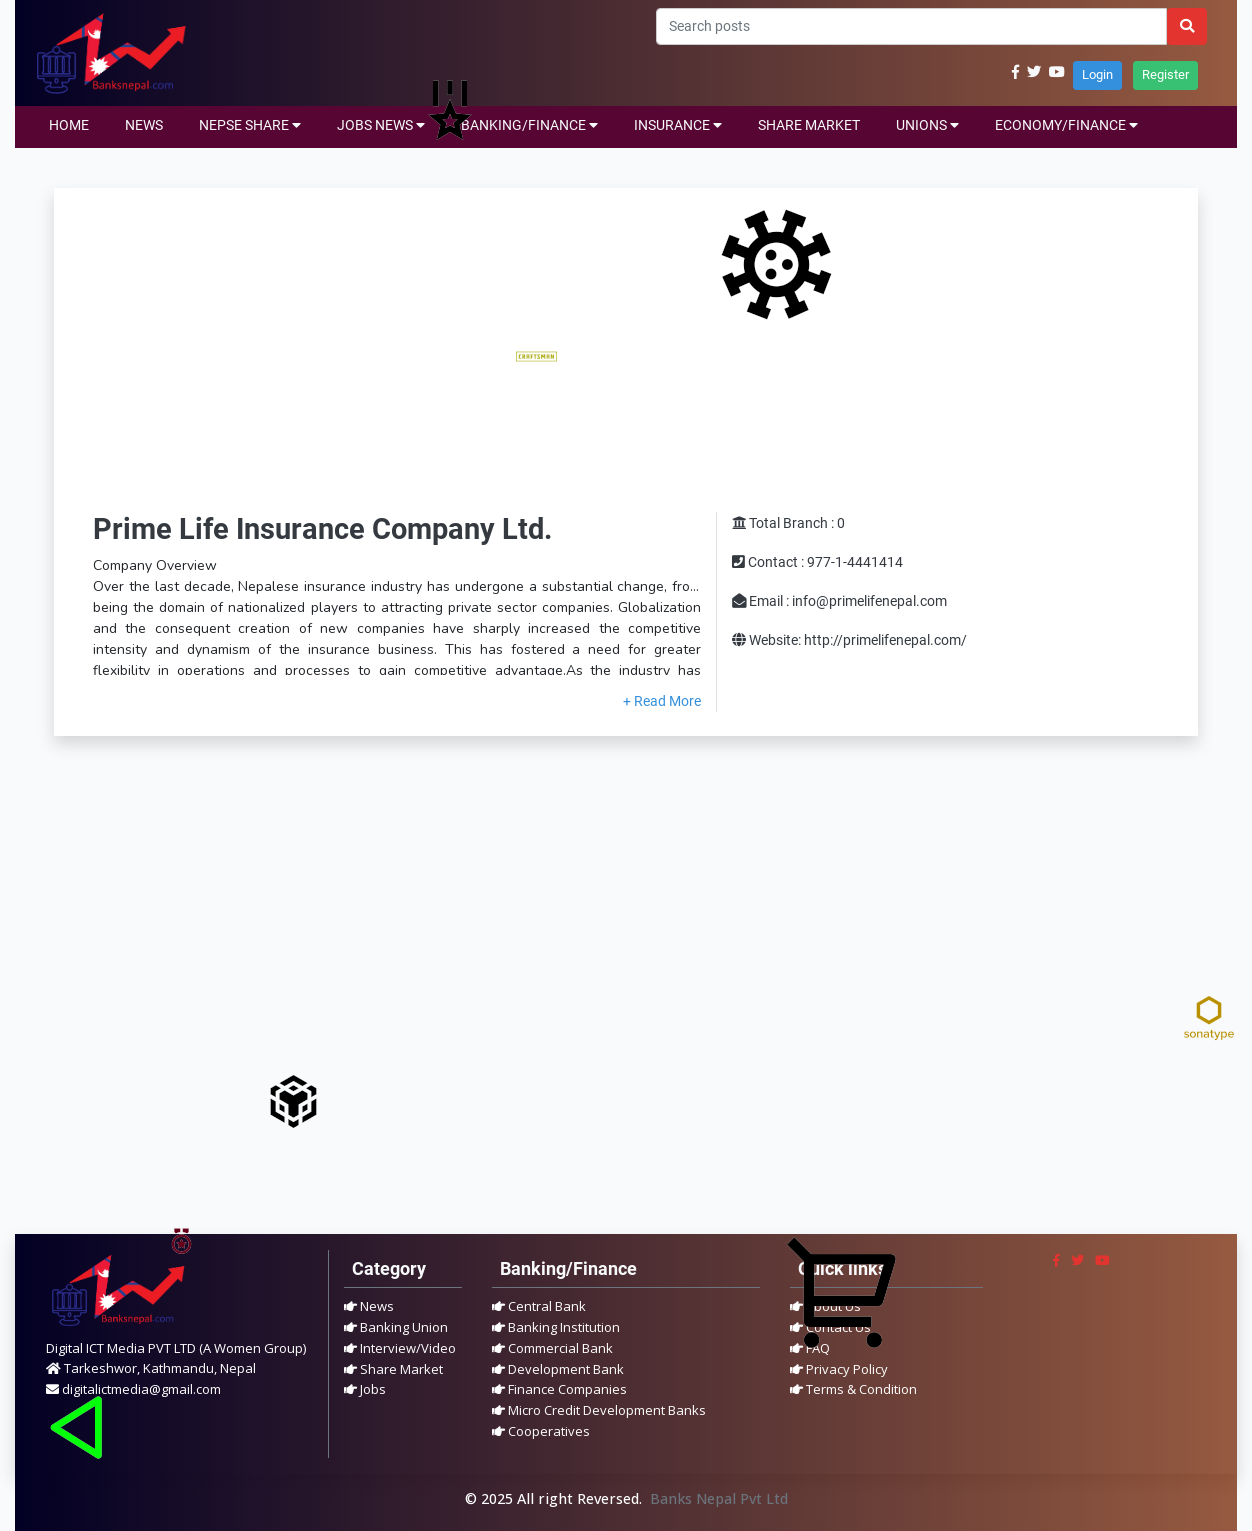 The height and width of the screenshot is (1531, 1252). Describe the element at coordinates (1209, 1018) in the screenshot. I see `navigate to Sonatype website or services` at that location.